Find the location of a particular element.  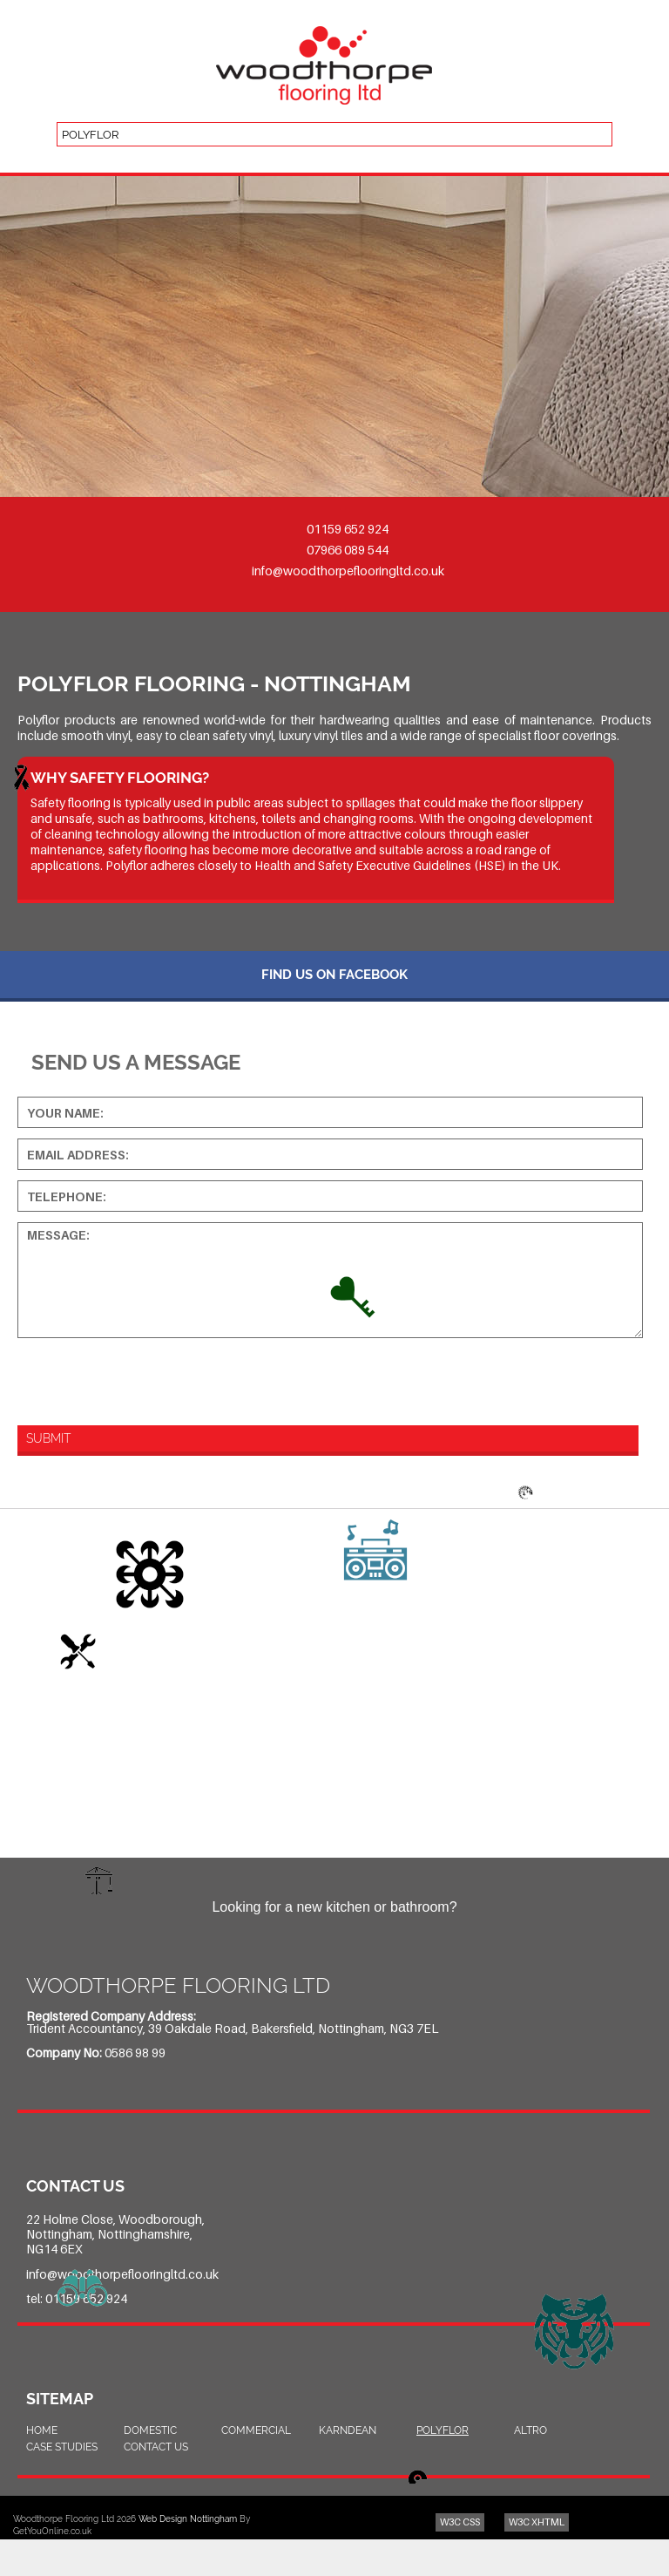

access settings or configuration options is located at coordinates (78, 1651).